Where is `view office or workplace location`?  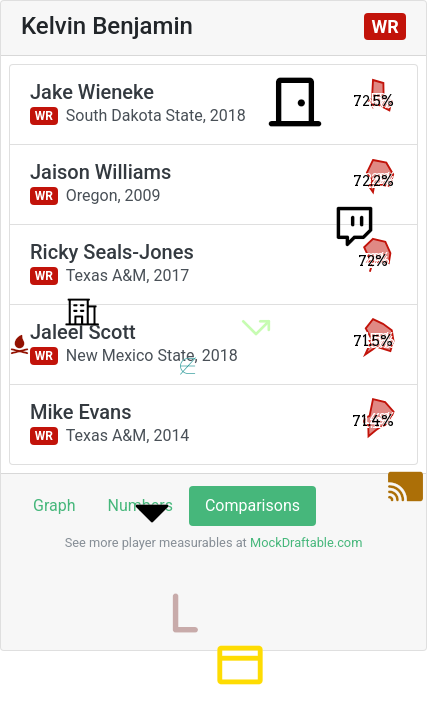 view office or workplace location is located at coordinates (81, 312).